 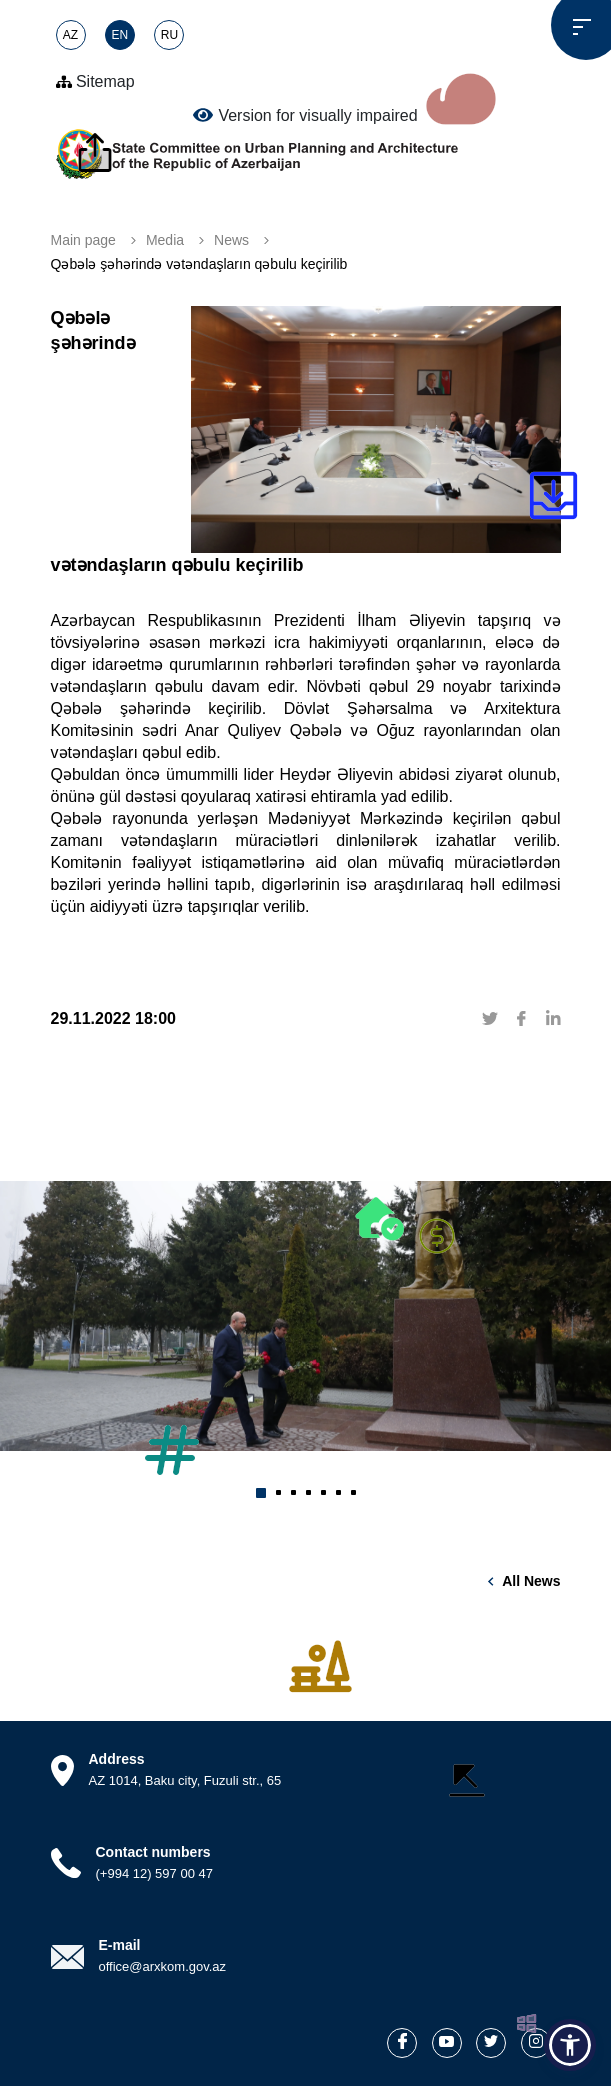 I want to click on view account balance or financial summary, so click(x=437, y=1236).